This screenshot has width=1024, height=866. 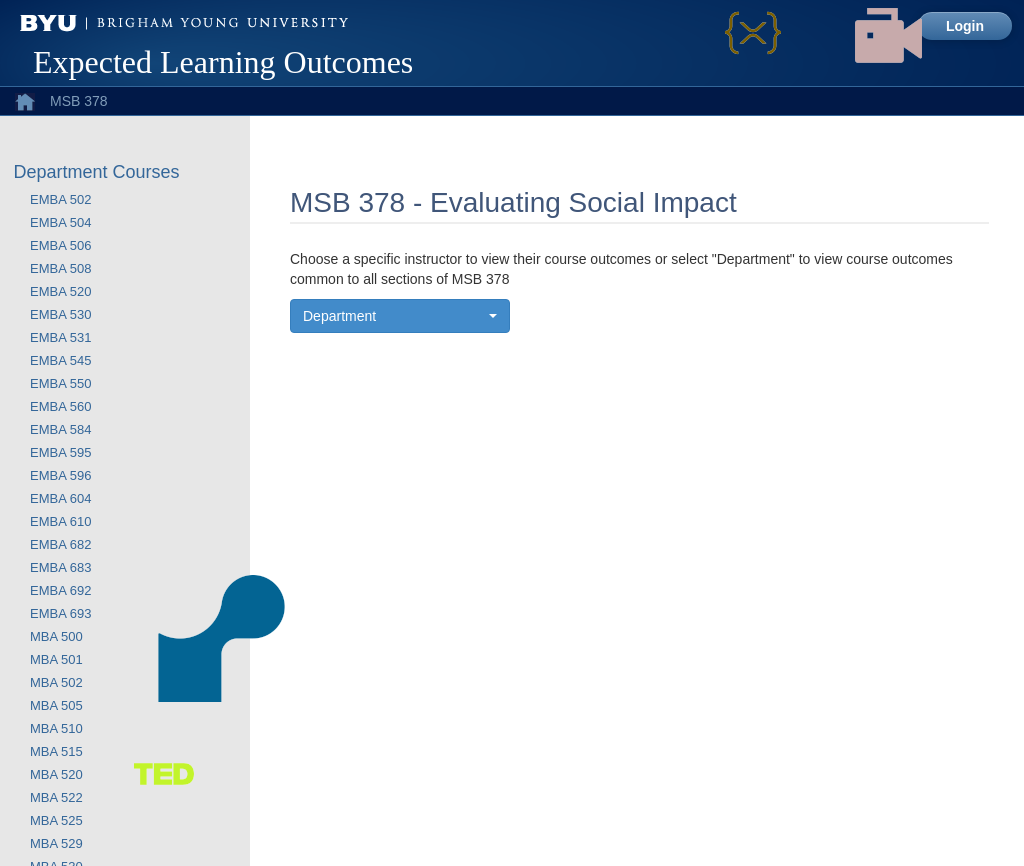 I want to click on start recording video, so click(x=888, y=38).